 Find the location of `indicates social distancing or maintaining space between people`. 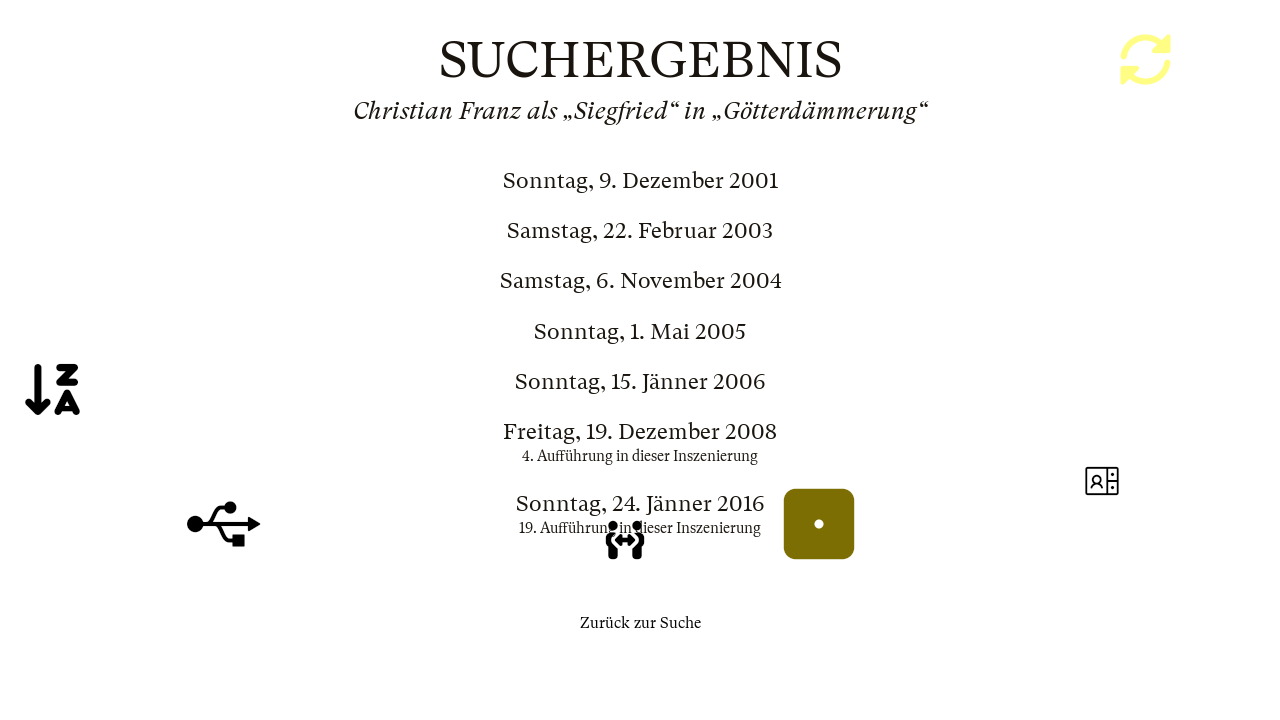

indicates social distancing or maintaining space between people is located at coordinates (625, 540).